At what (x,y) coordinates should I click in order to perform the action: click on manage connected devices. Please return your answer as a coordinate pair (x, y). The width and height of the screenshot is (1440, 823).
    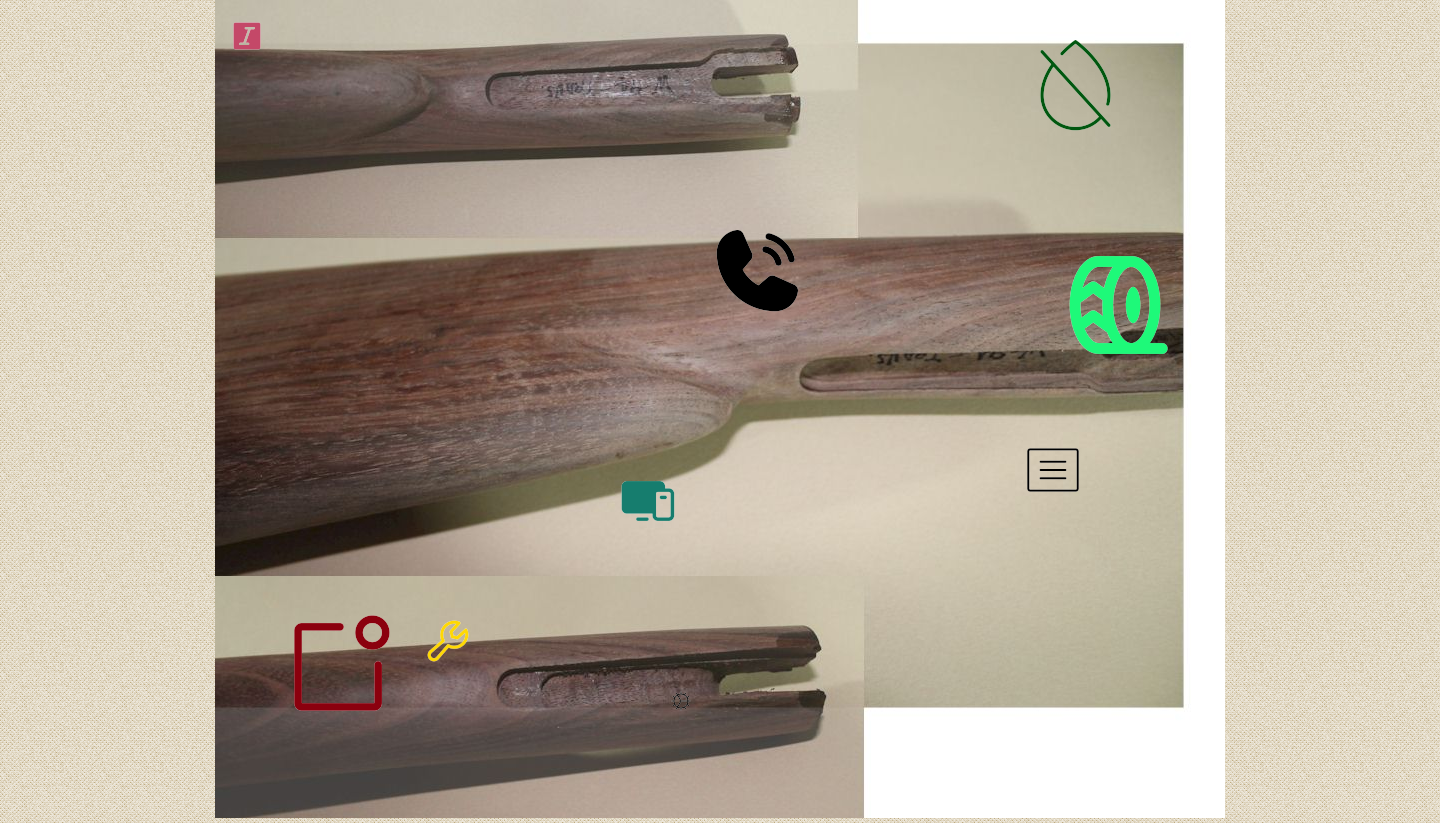
    Looking at the image, I should click on (647, 501).